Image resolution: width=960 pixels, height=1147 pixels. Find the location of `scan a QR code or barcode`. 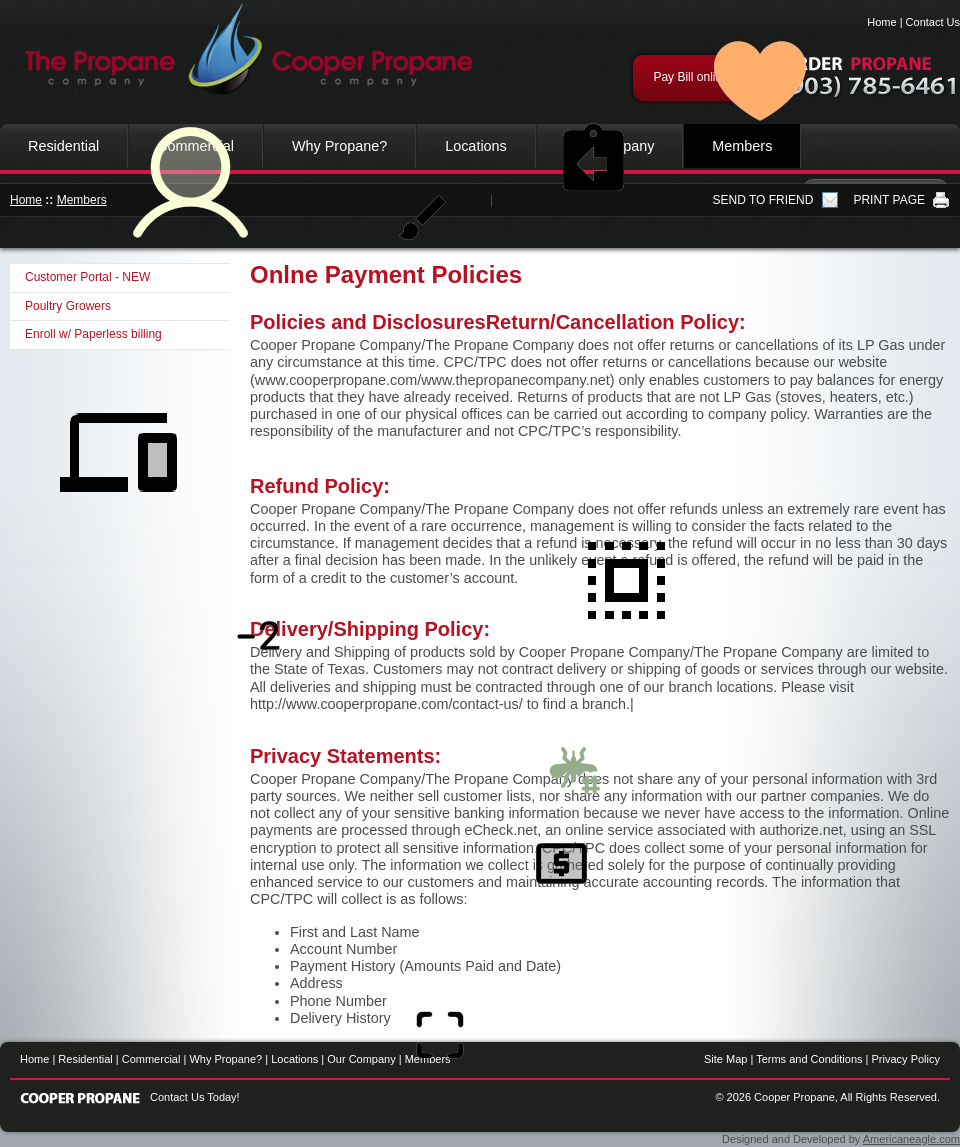

scan a QR code or barcode is located at coordinates (440, 1035).